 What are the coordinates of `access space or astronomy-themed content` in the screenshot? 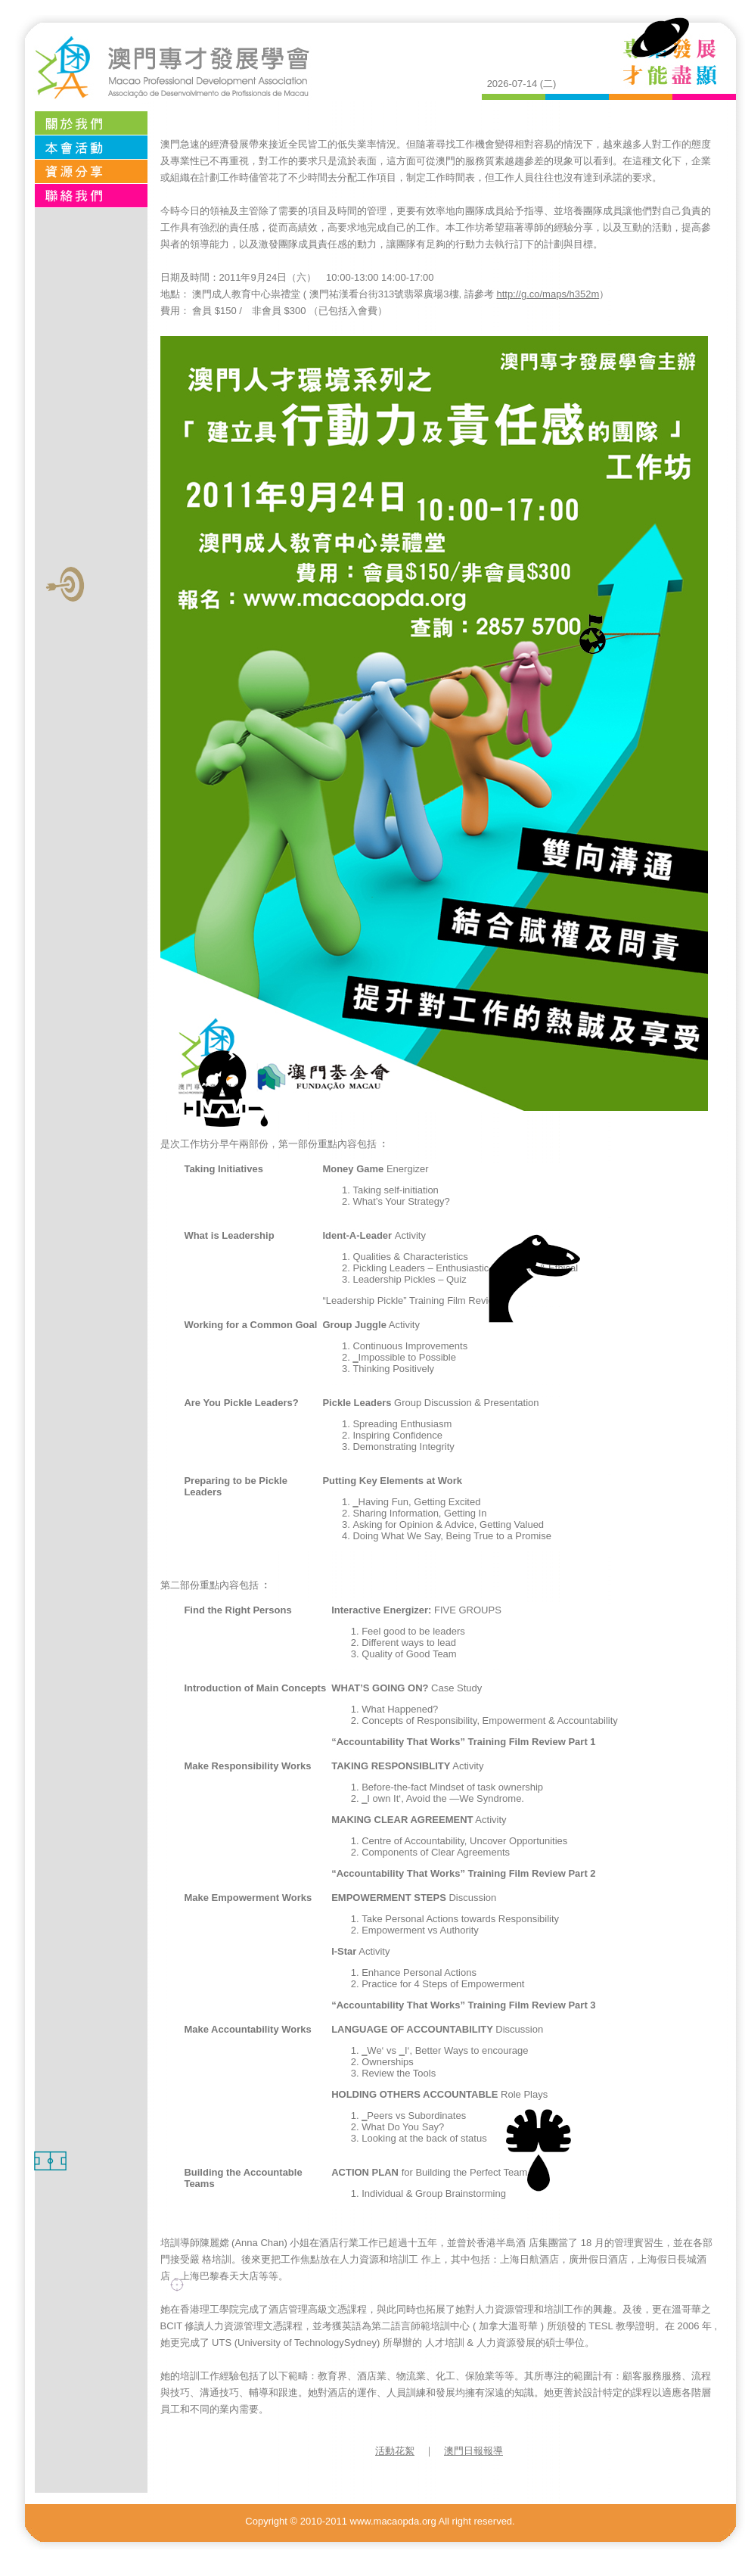 It's located at (660, 38).